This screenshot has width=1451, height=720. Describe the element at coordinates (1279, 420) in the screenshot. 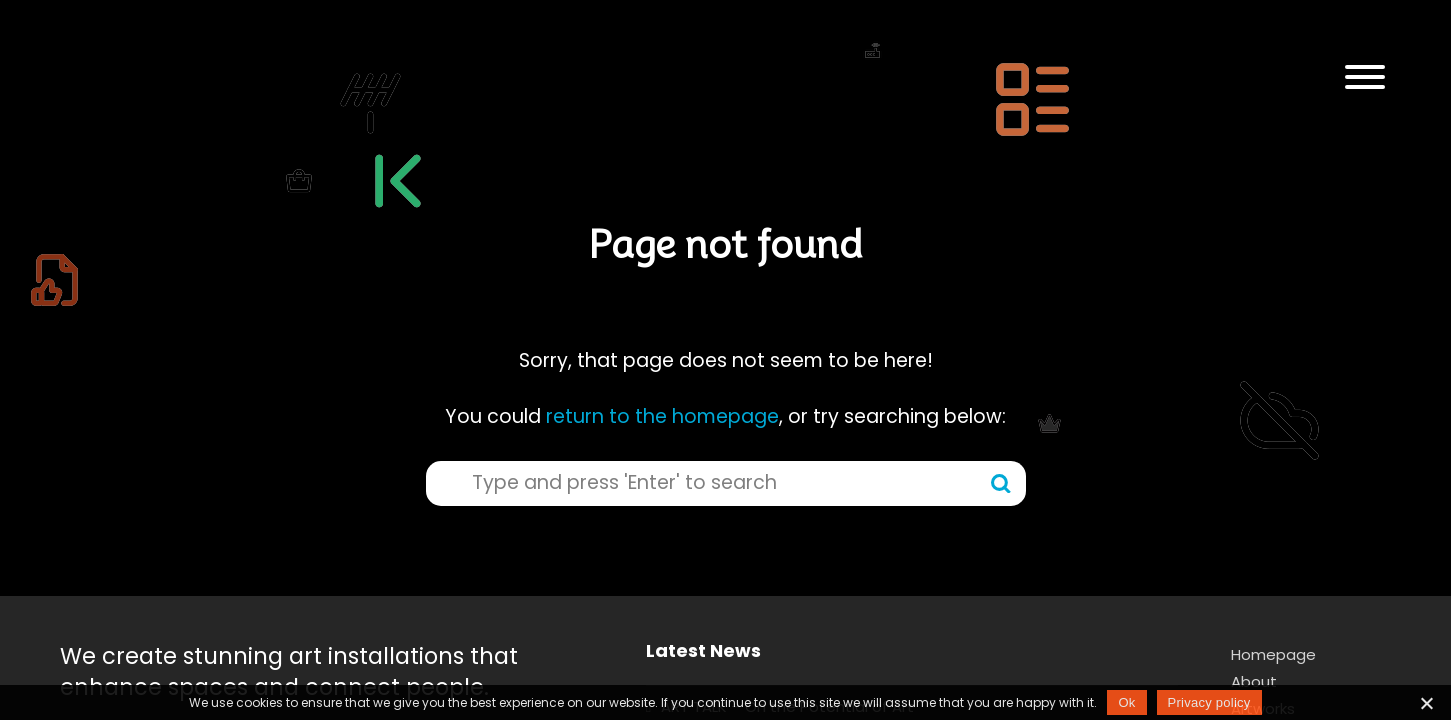

I see `indicates offline or disconnected from cloud services` at that location.